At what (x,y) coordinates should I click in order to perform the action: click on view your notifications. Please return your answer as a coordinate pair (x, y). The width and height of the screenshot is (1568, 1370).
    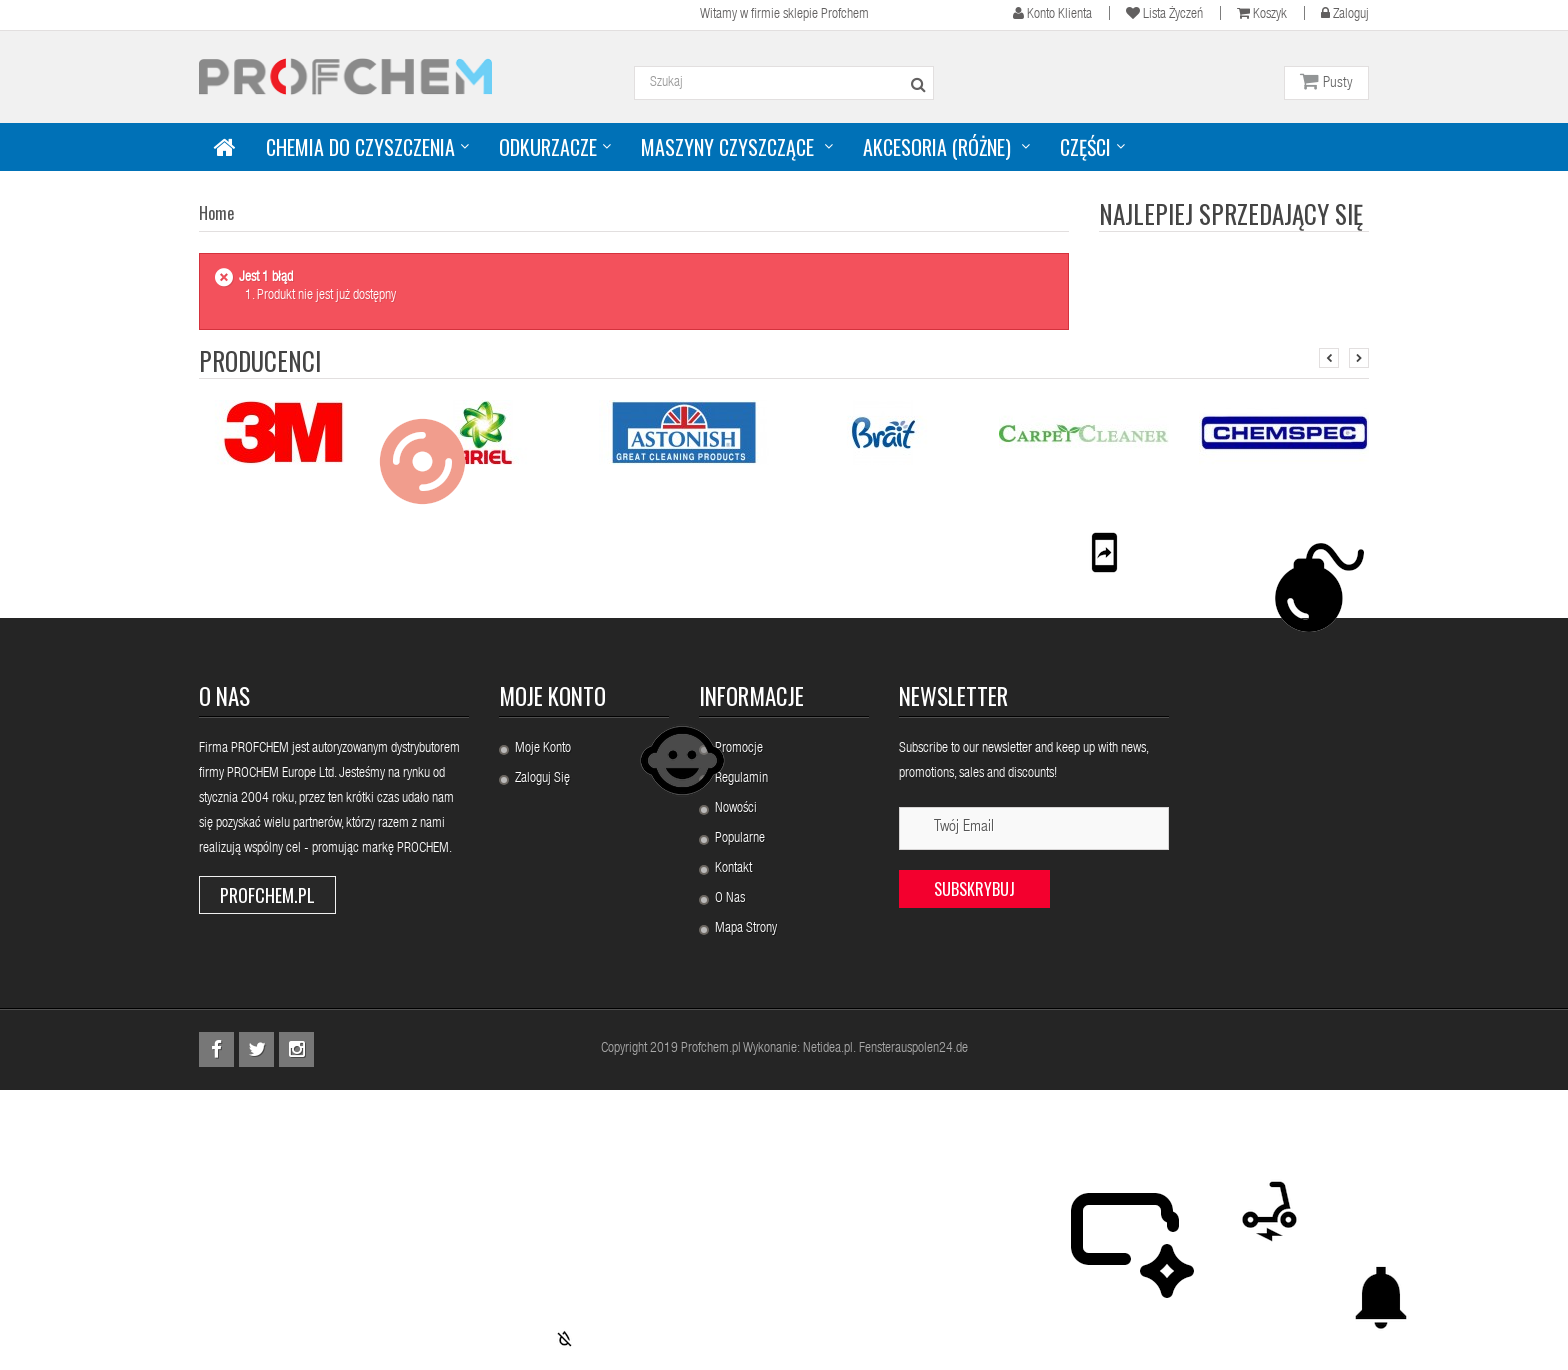
    Looking at the image, I should click on (1381, 1297).